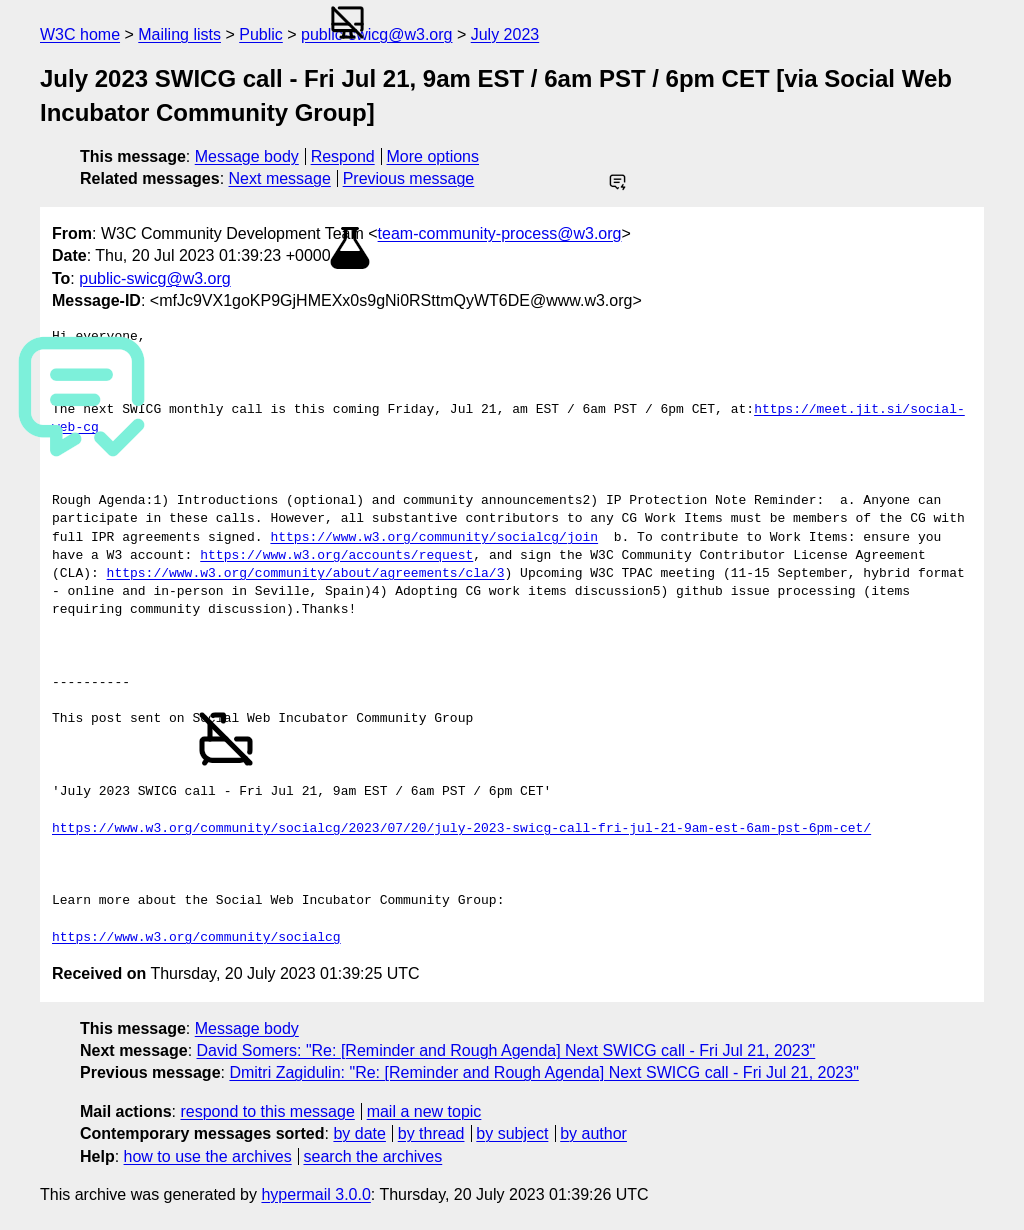 This screenshot has height=1230, width=1024. What do you see at coordinates (81, 393) in the screenshot?
I see `message sent successfully` at bounding box center [81, 393].